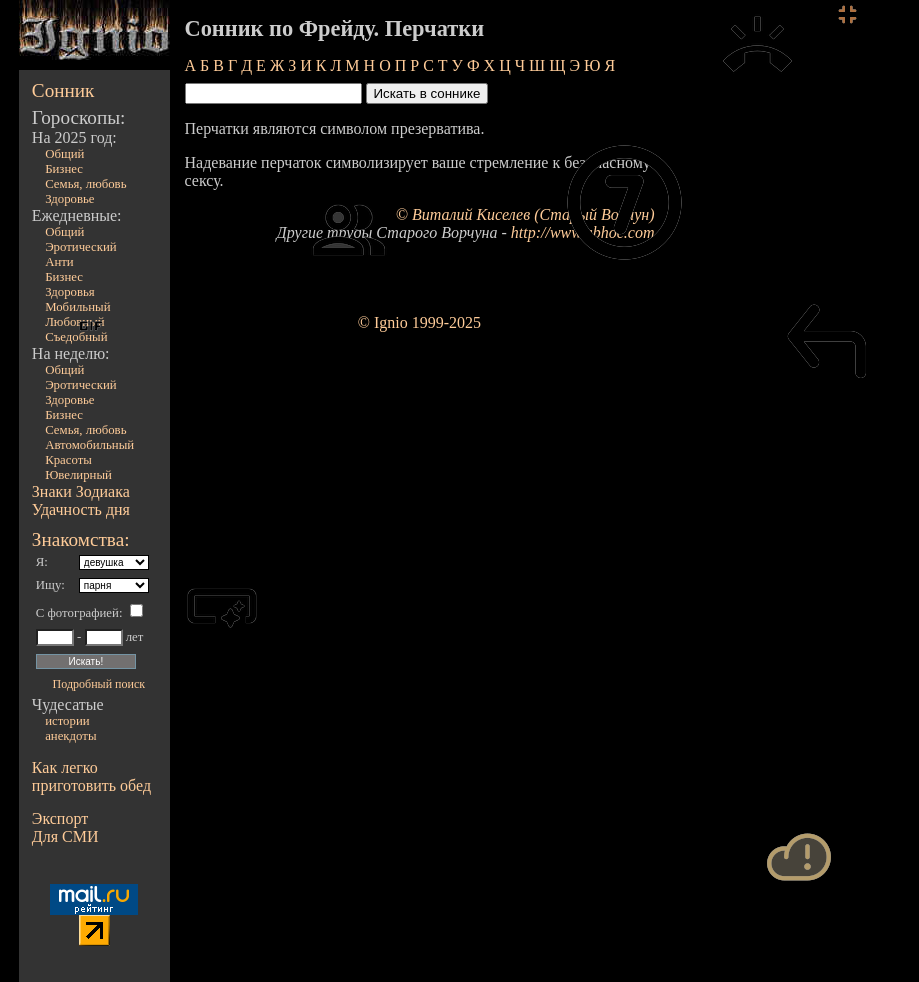 Image resolution: width=919 pixels, height=982 pixels. What do you see at coordinates (757, 45) in the screenshot?
I see `incoming call ringing` at bounding box center [757, 45].